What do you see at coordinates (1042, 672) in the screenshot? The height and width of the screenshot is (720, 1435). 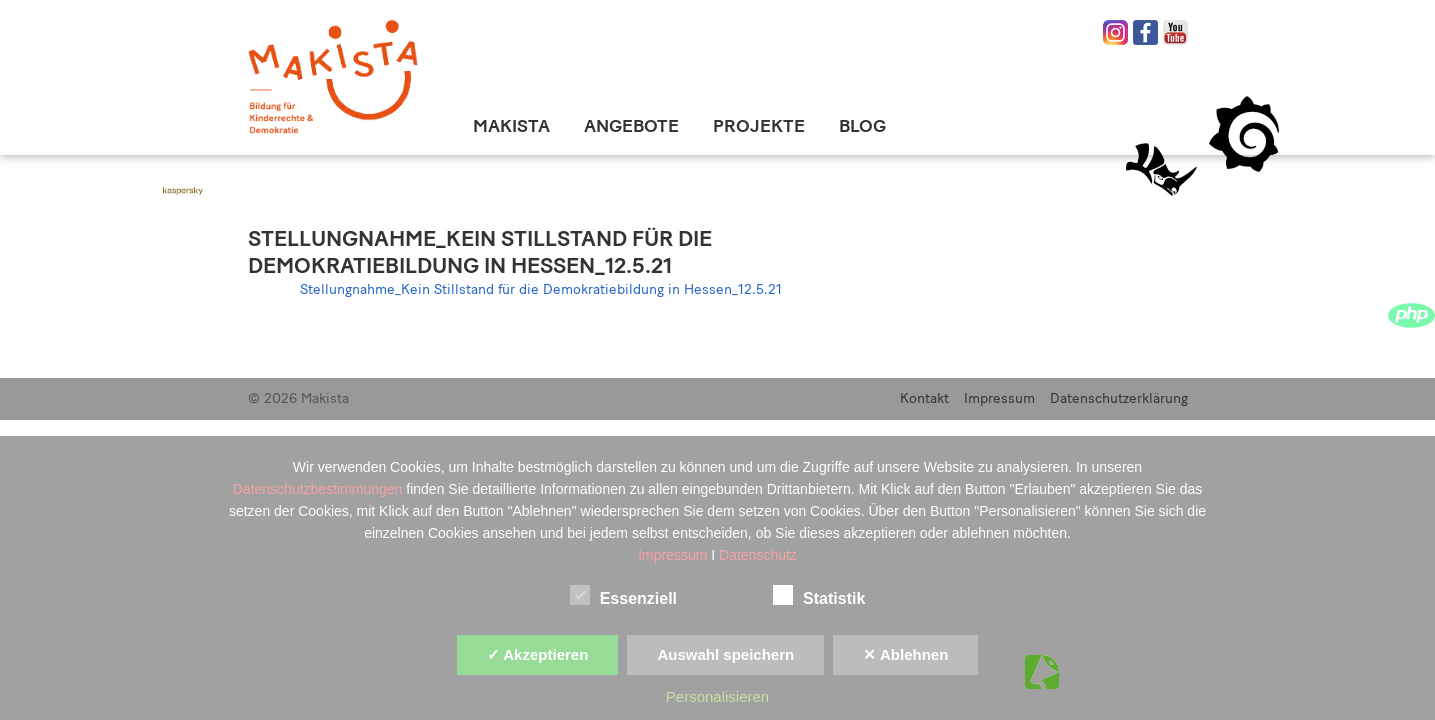 I see `link to sessionize speaker profile` at bounding box center [1042, 672].